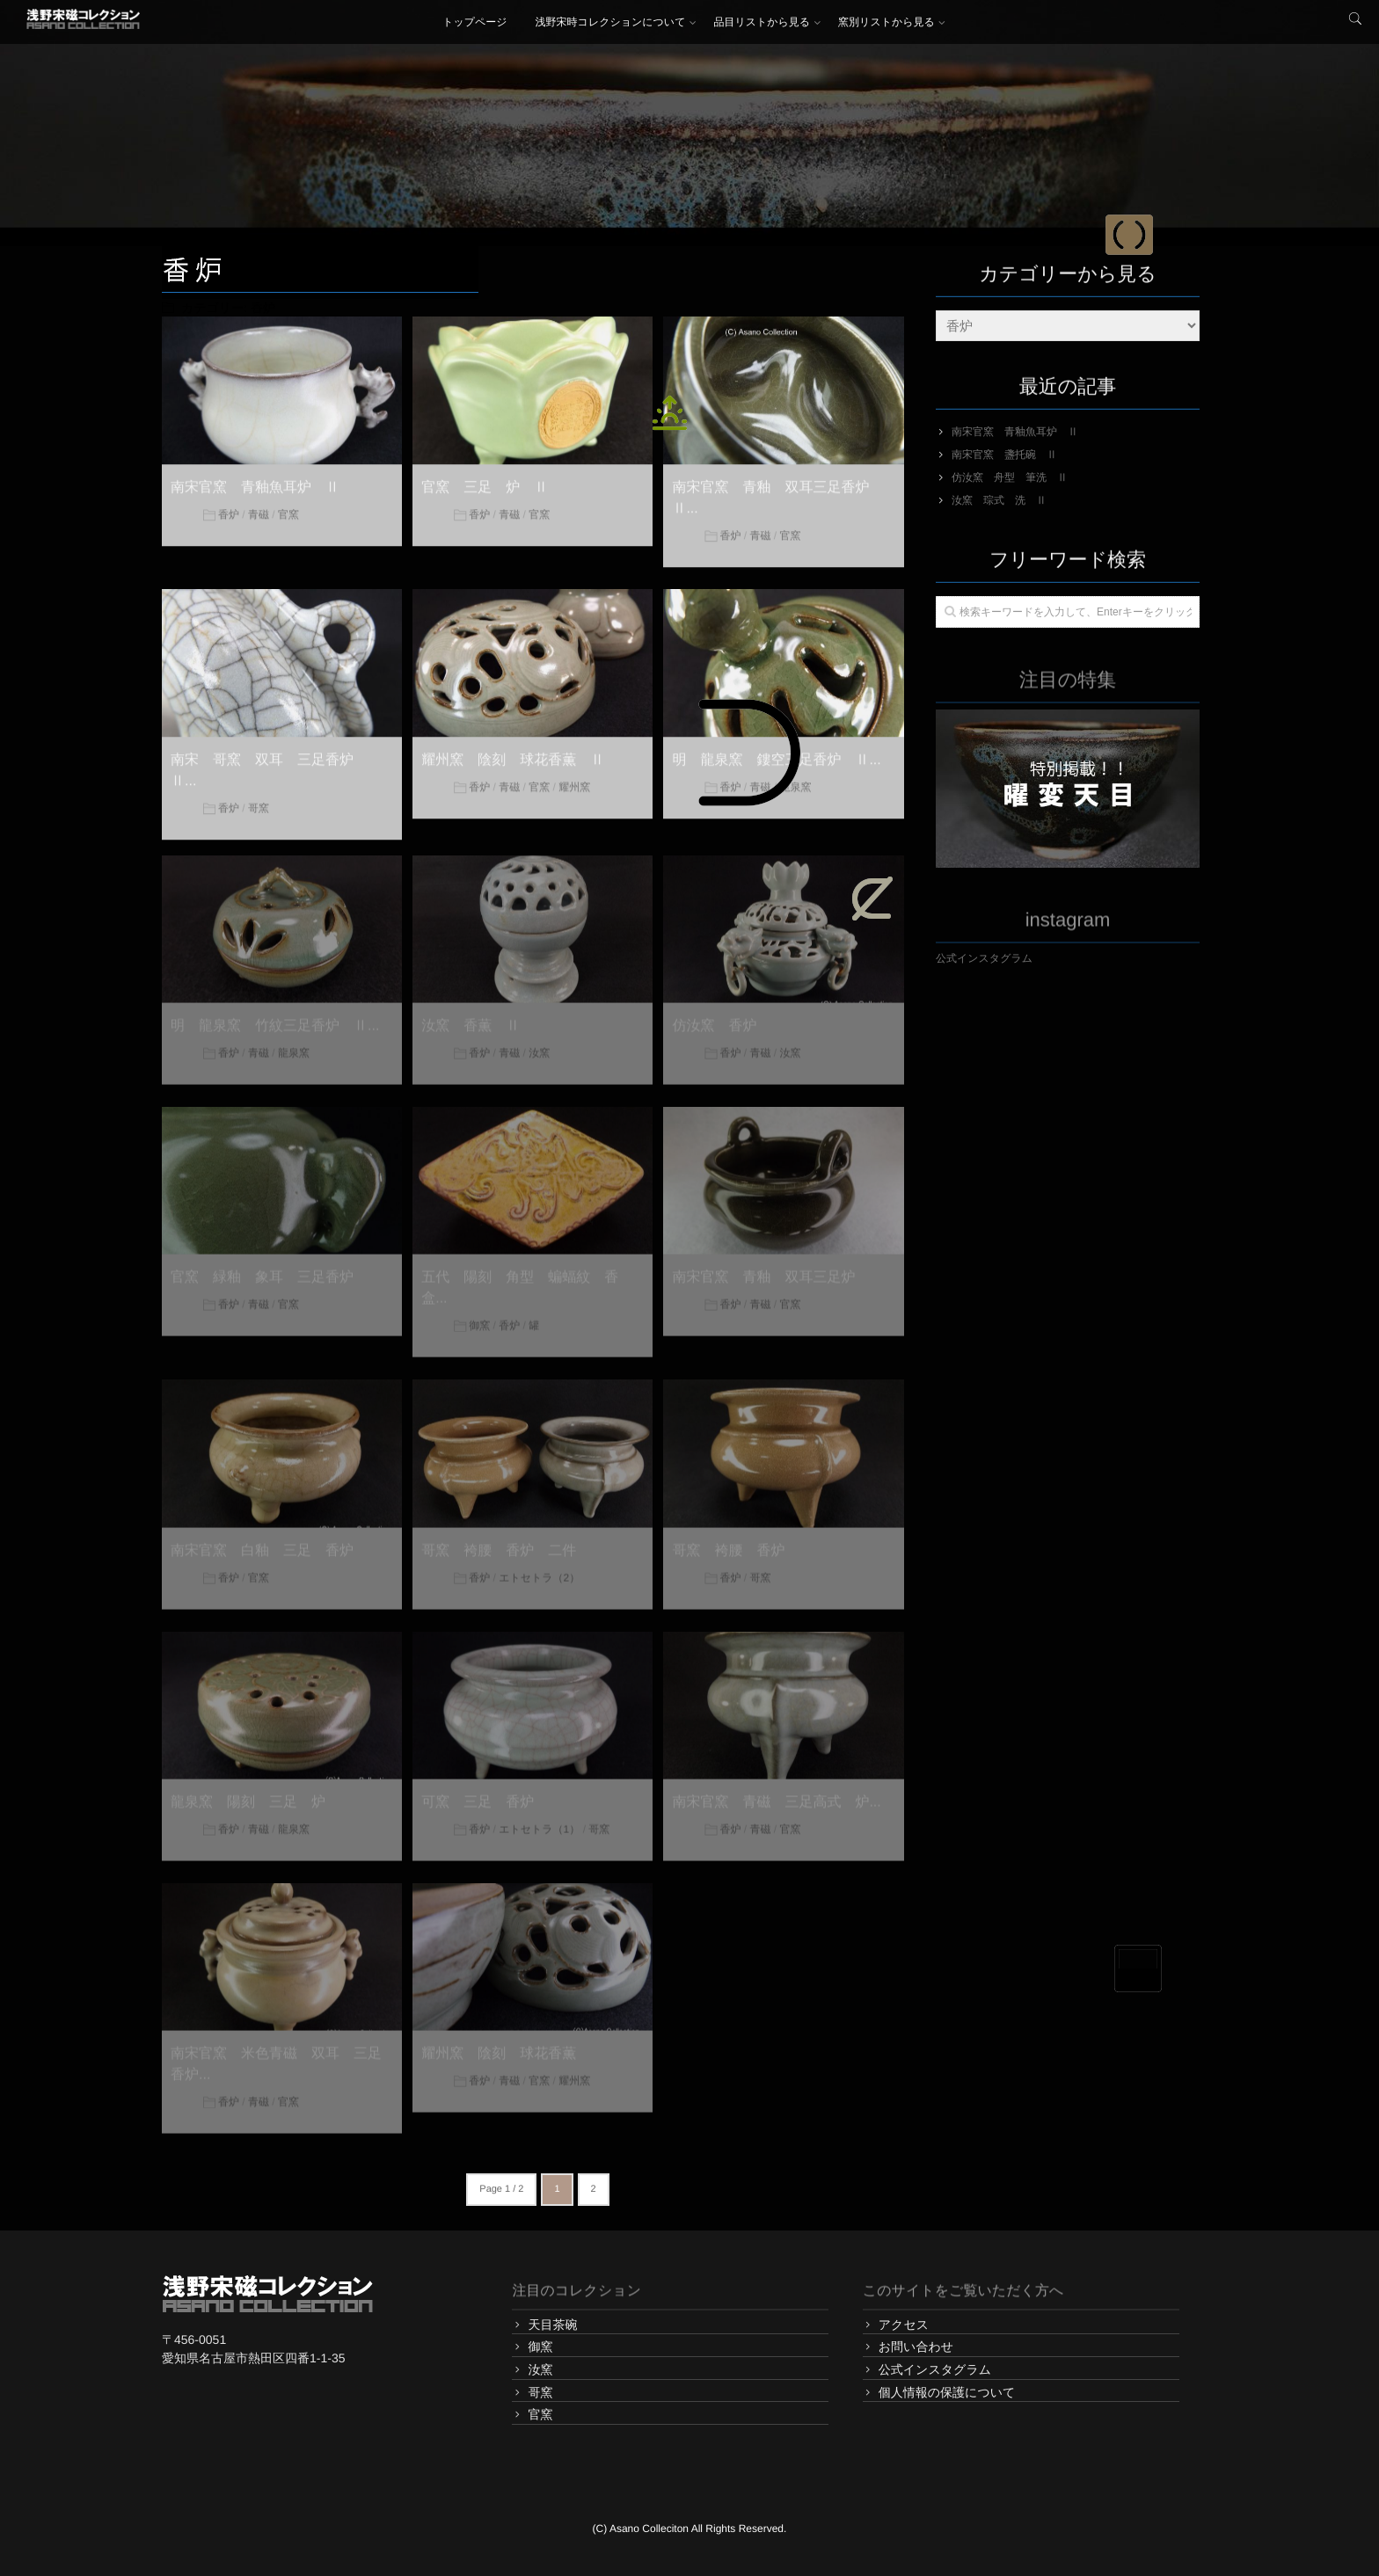  What do you see at coordinates (742, 753) in the screenshot?
I see `indicates a proper superset relationship in mathematical notation` at bounding box center [742, 753].